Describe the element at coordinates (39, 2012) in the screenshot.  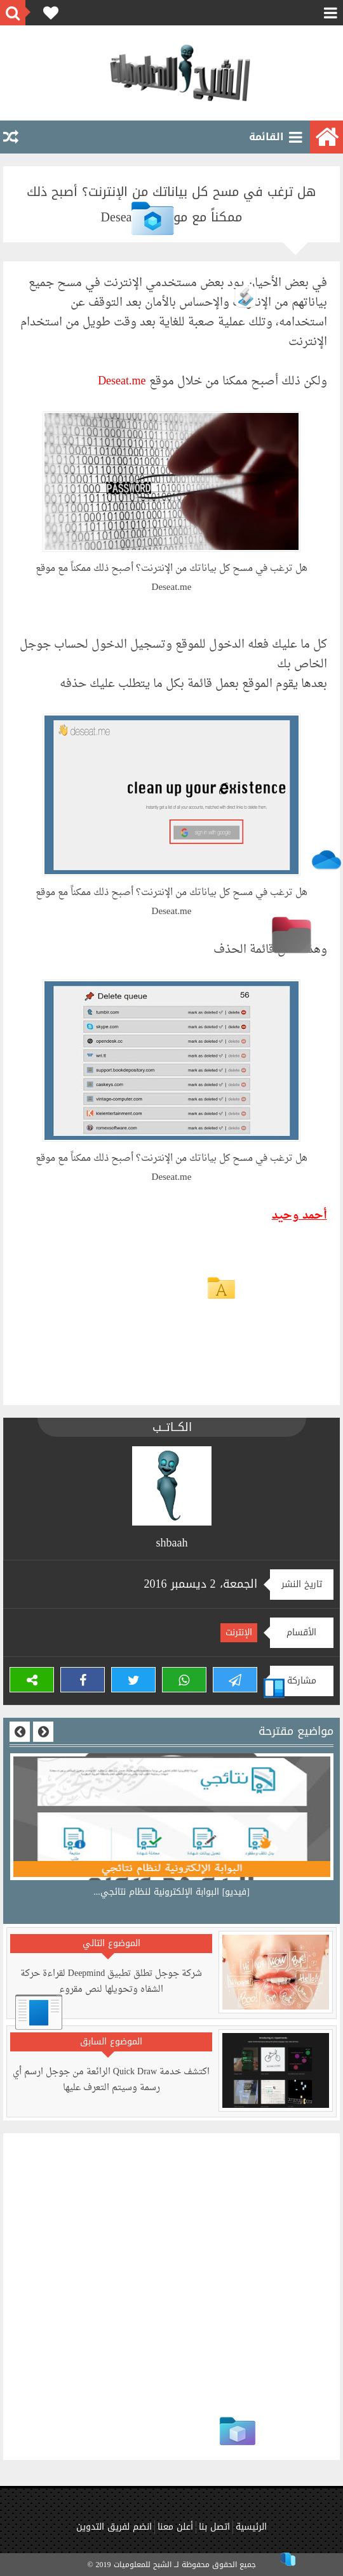
I see `open a program or application window` at that location.